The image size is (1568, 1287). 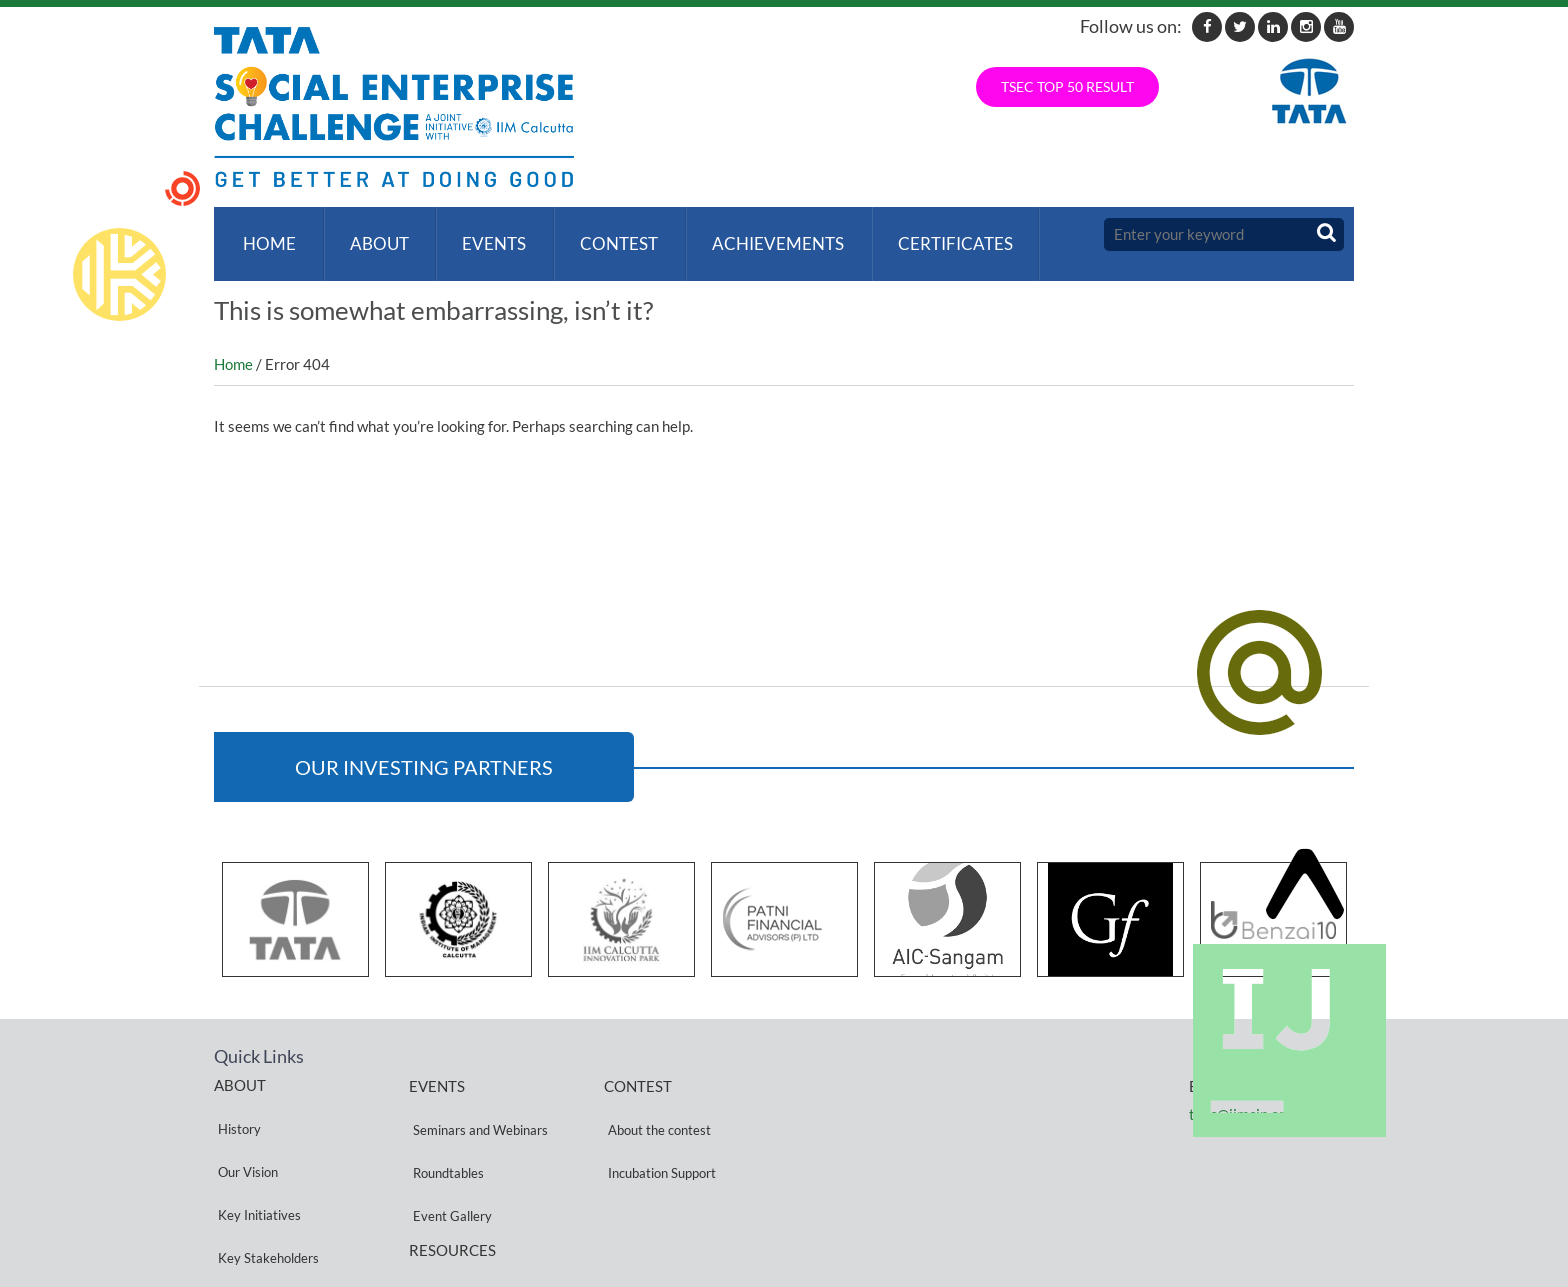 What do you see at coordinates (1289, 1040) in the screenshot?
I see `open IntelliJ IDEA application` at bounding box center [1289, 1040].